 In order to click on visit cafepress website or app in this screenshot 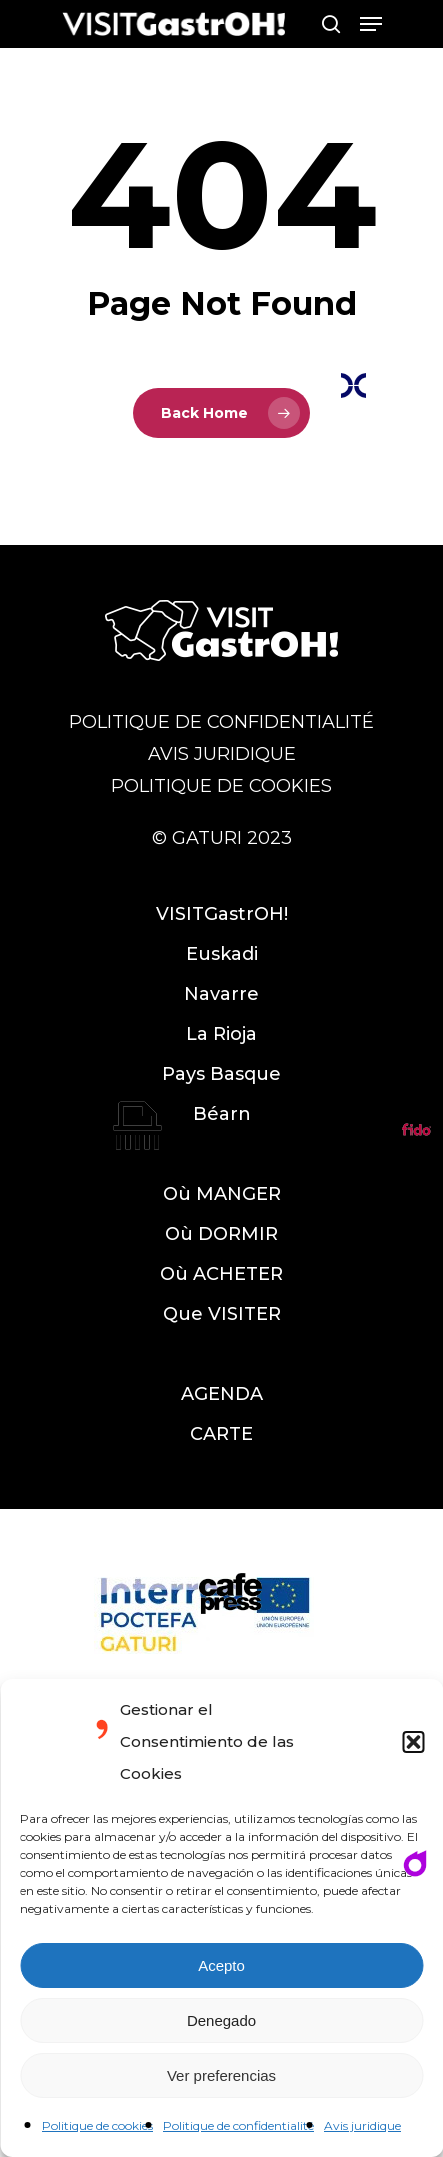, I will do `click(230, 1593)`.